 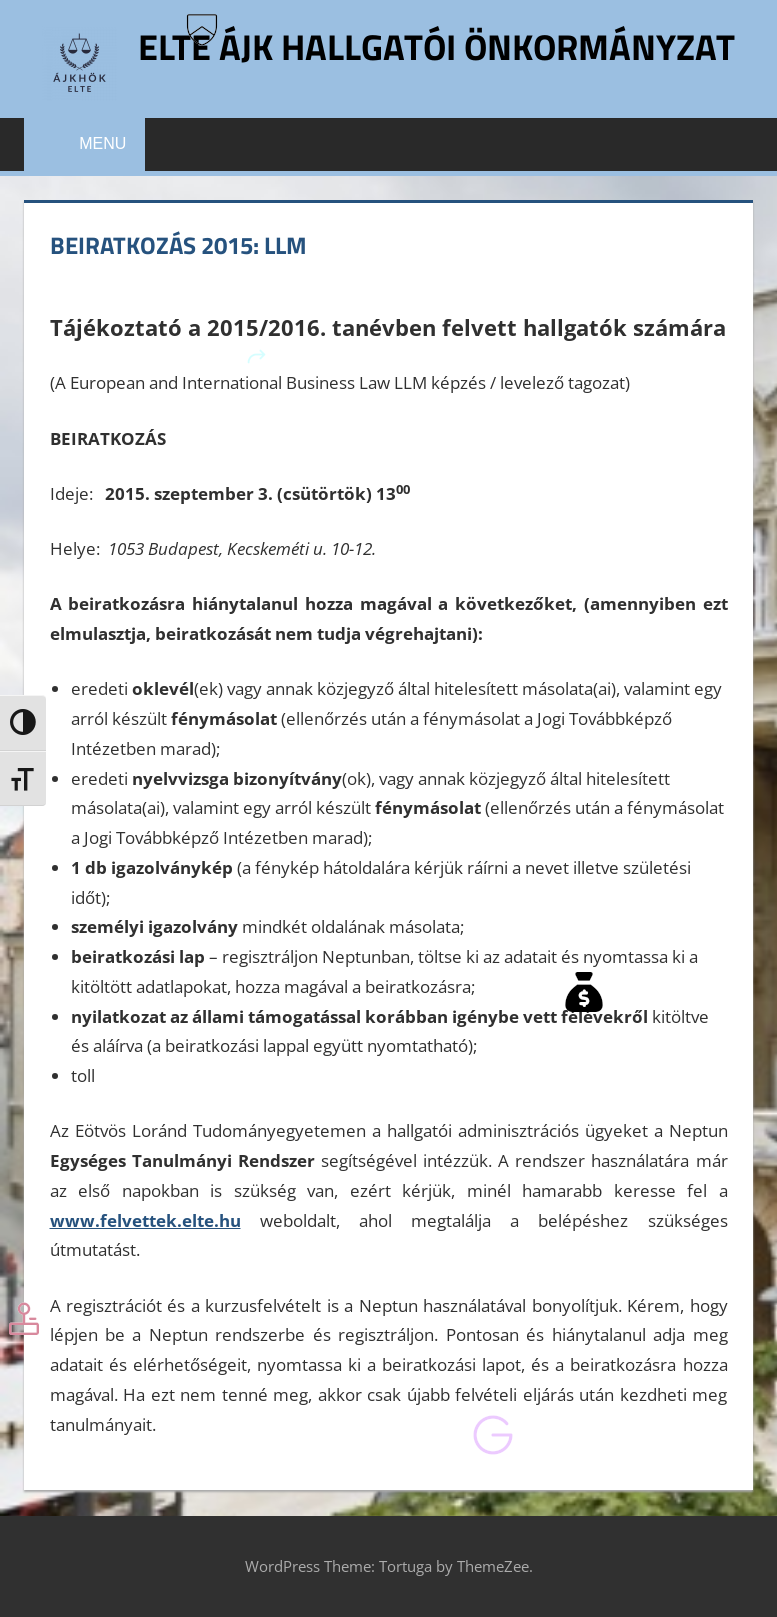 What do you see at coordinates (493, 1435) in the screenshot?
I see `sign in with Google` at bounding box center [493, 1435].